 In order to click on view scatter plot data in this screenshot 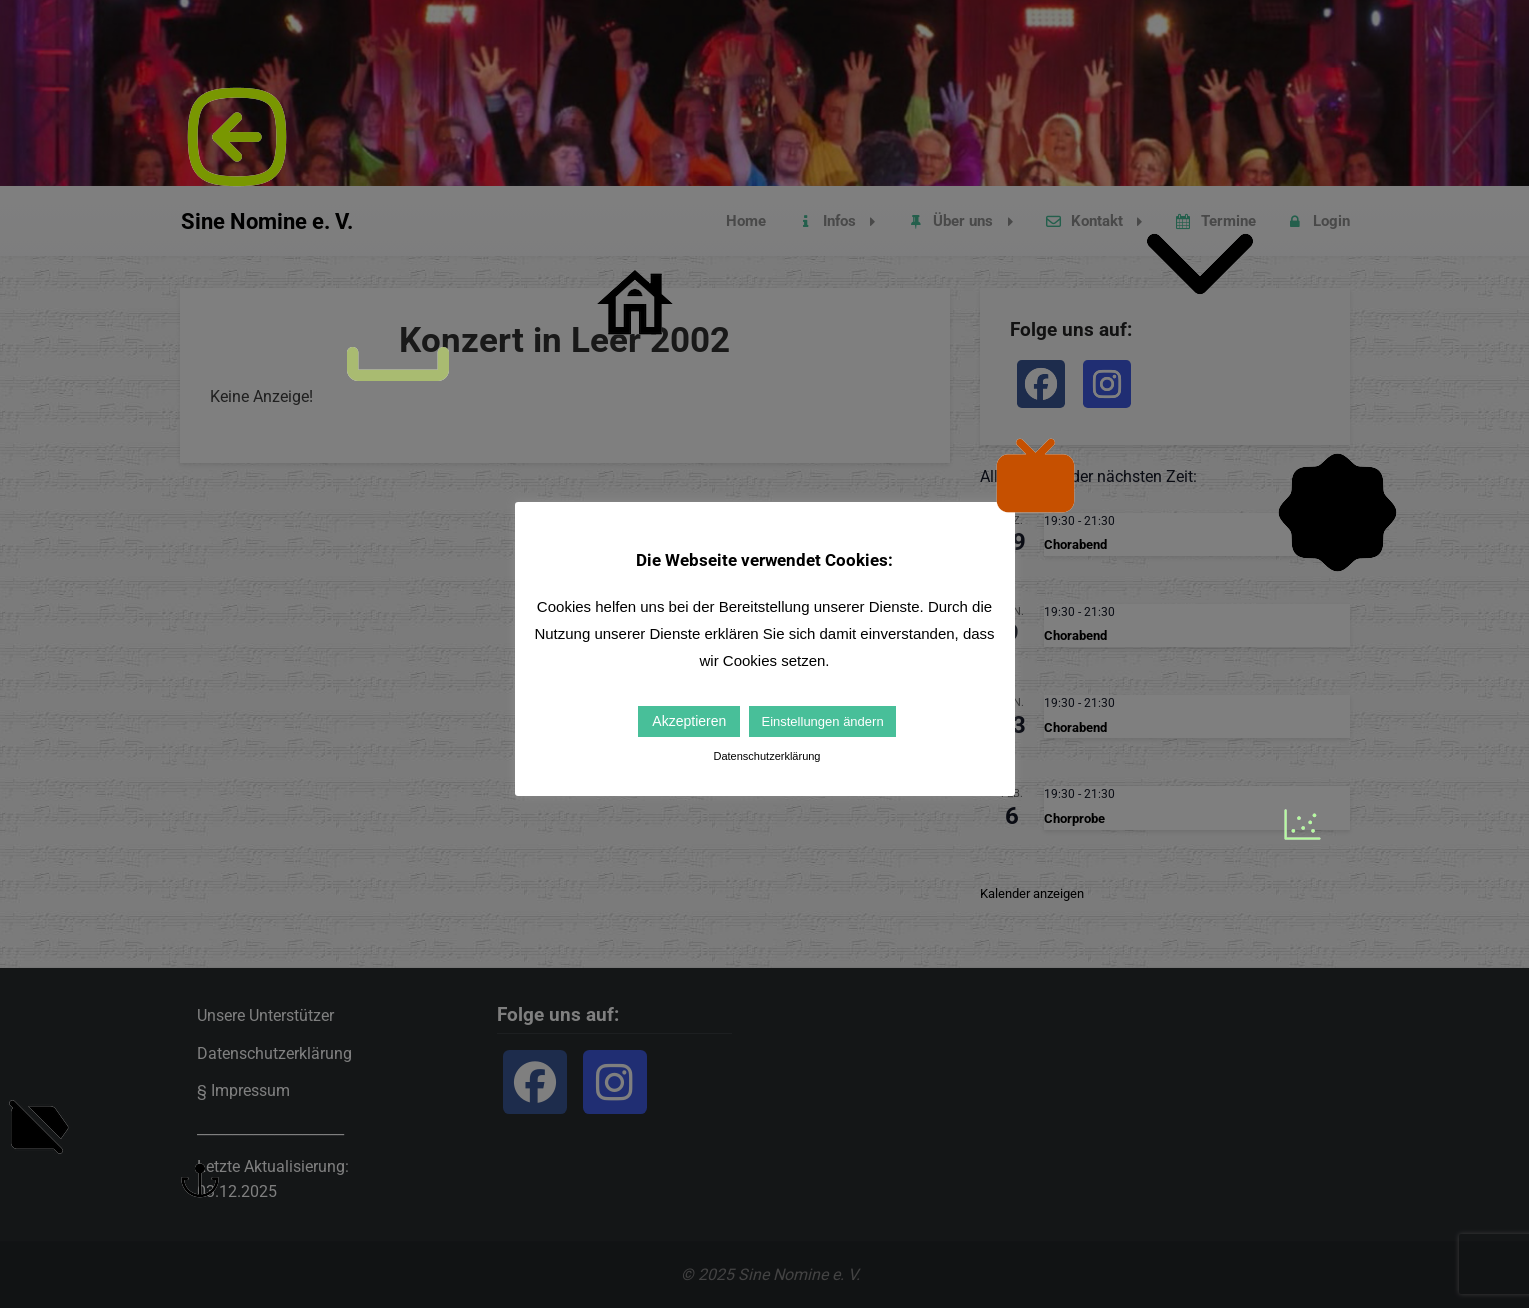, I will do `click(1302, 824)`.